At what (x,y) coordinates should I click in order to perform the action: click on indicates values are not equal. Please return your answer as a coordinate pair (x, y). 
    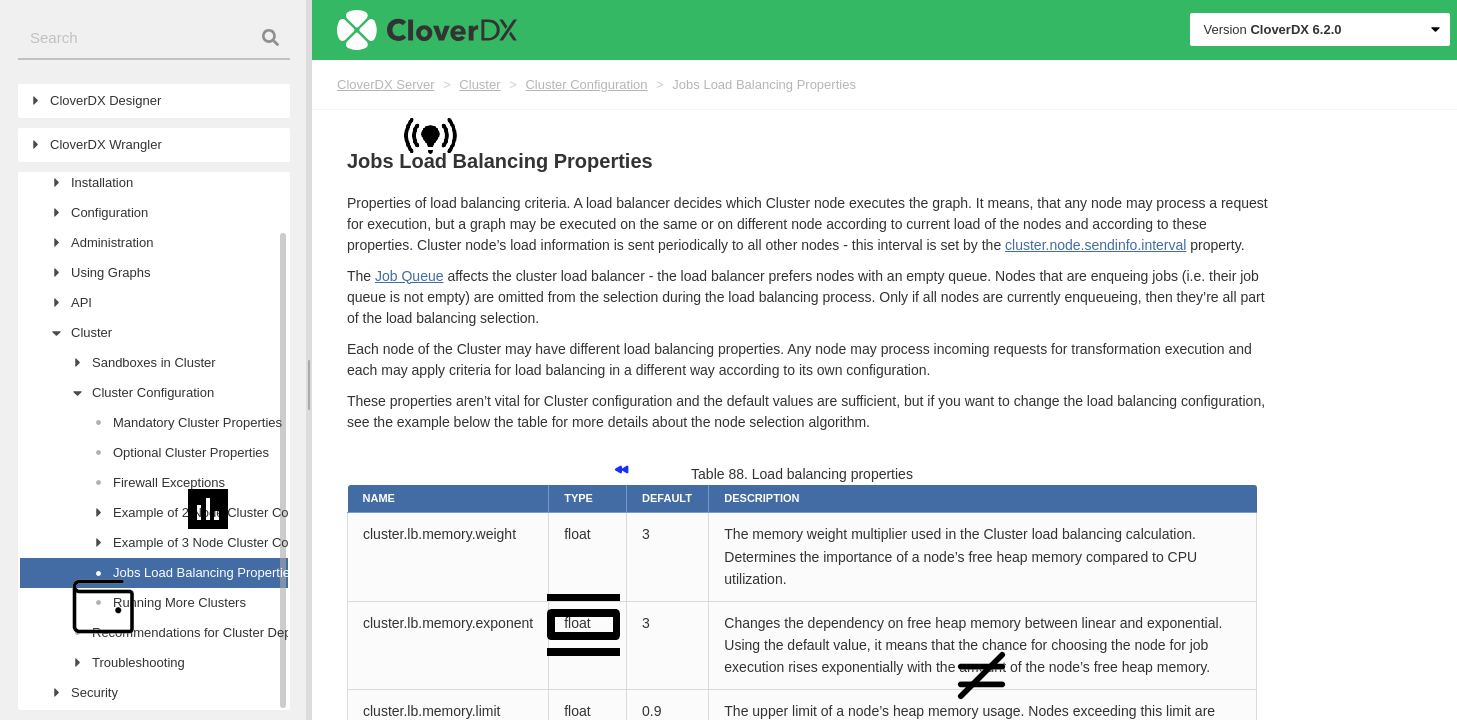
    Looking at the image, I should click on (981, 675).